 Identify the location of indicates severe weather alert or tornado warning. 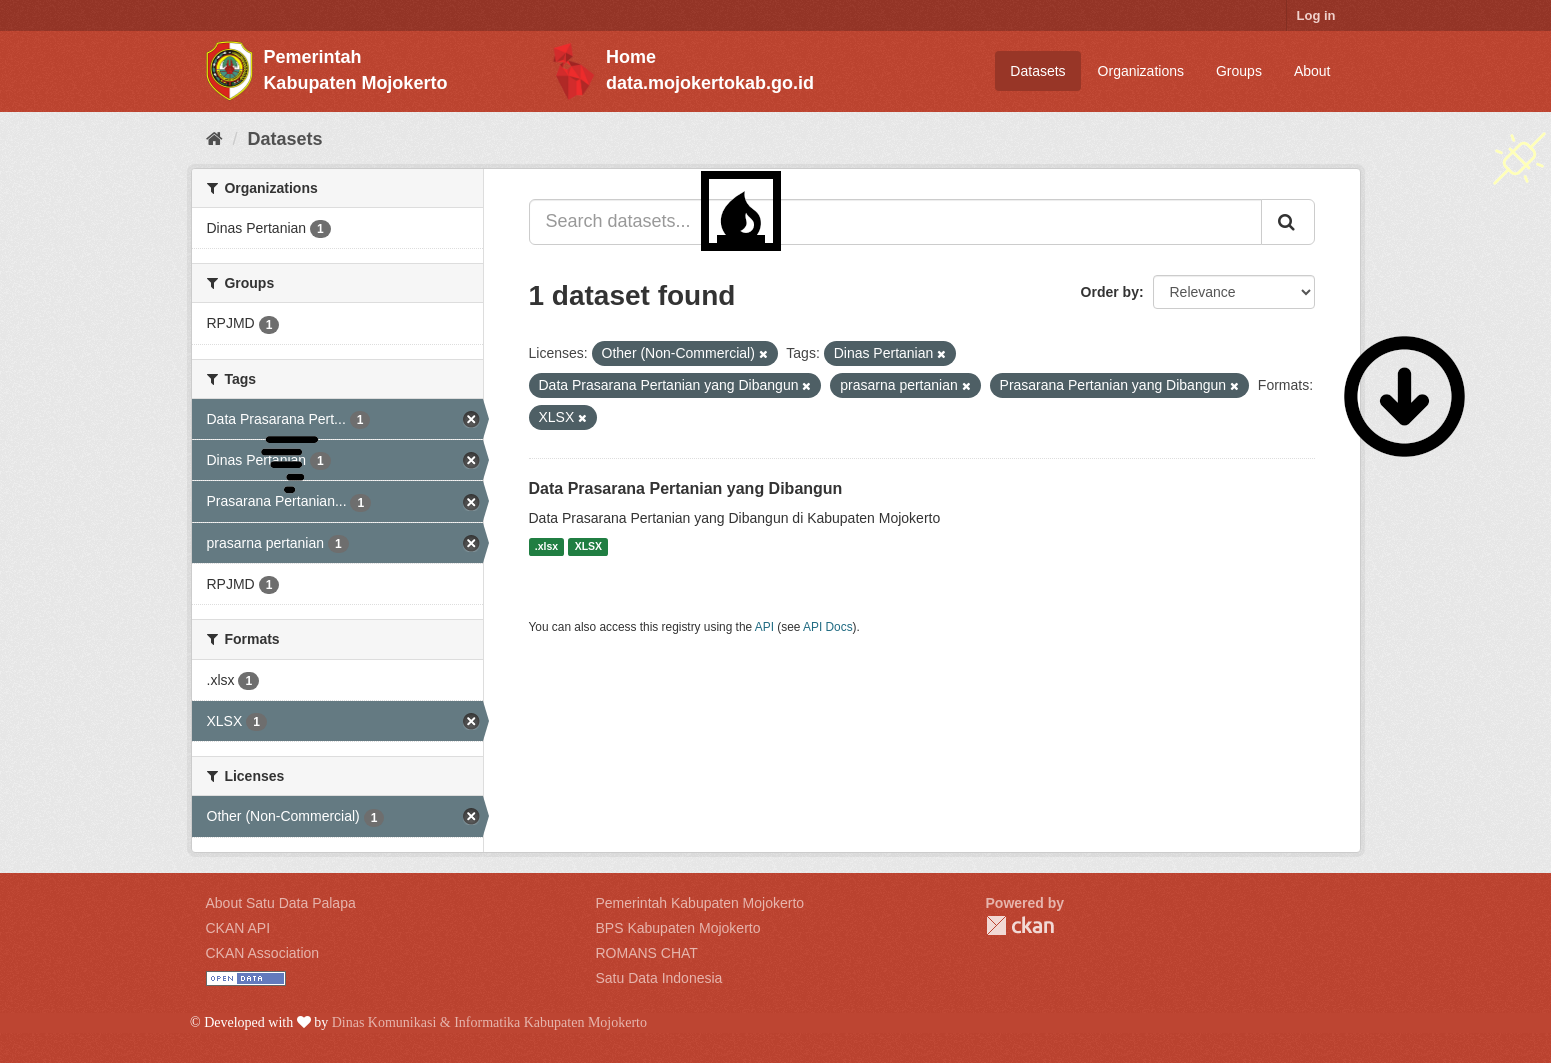
(288, 463).